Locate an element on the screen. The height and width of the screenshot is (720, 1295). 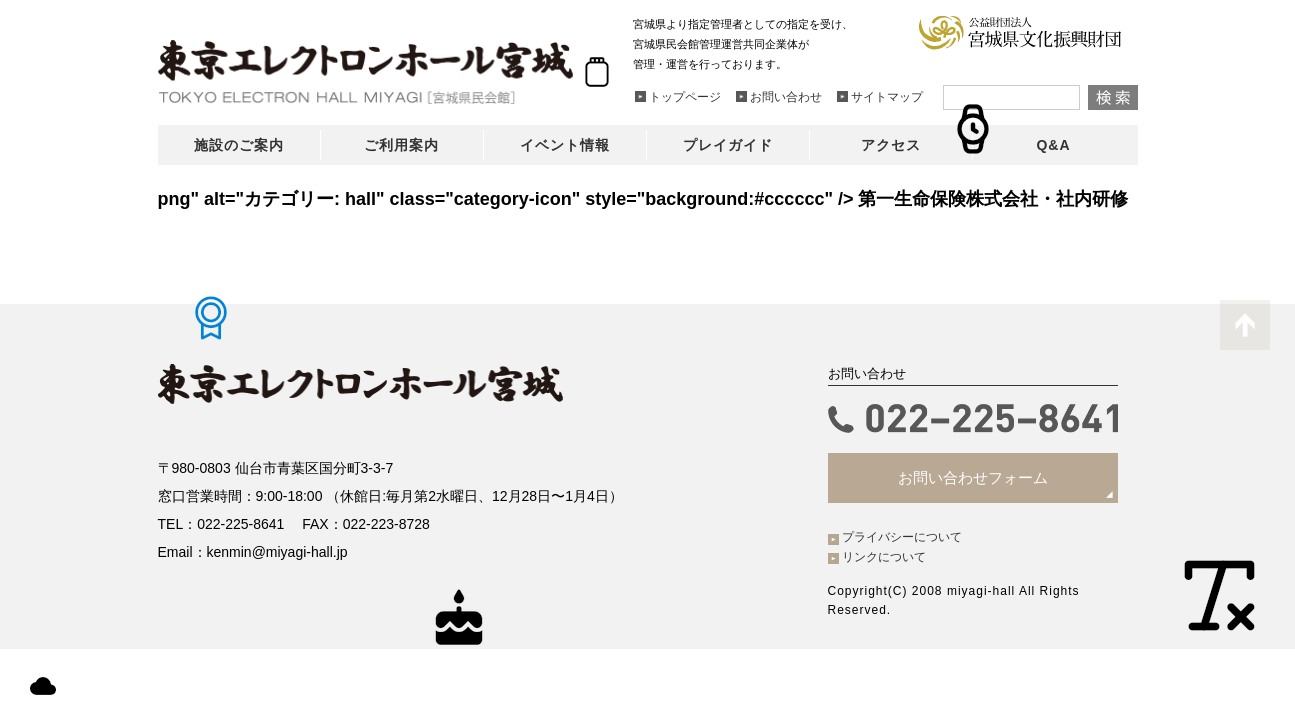
view achievements or awards is located at coordinates (211, 318).